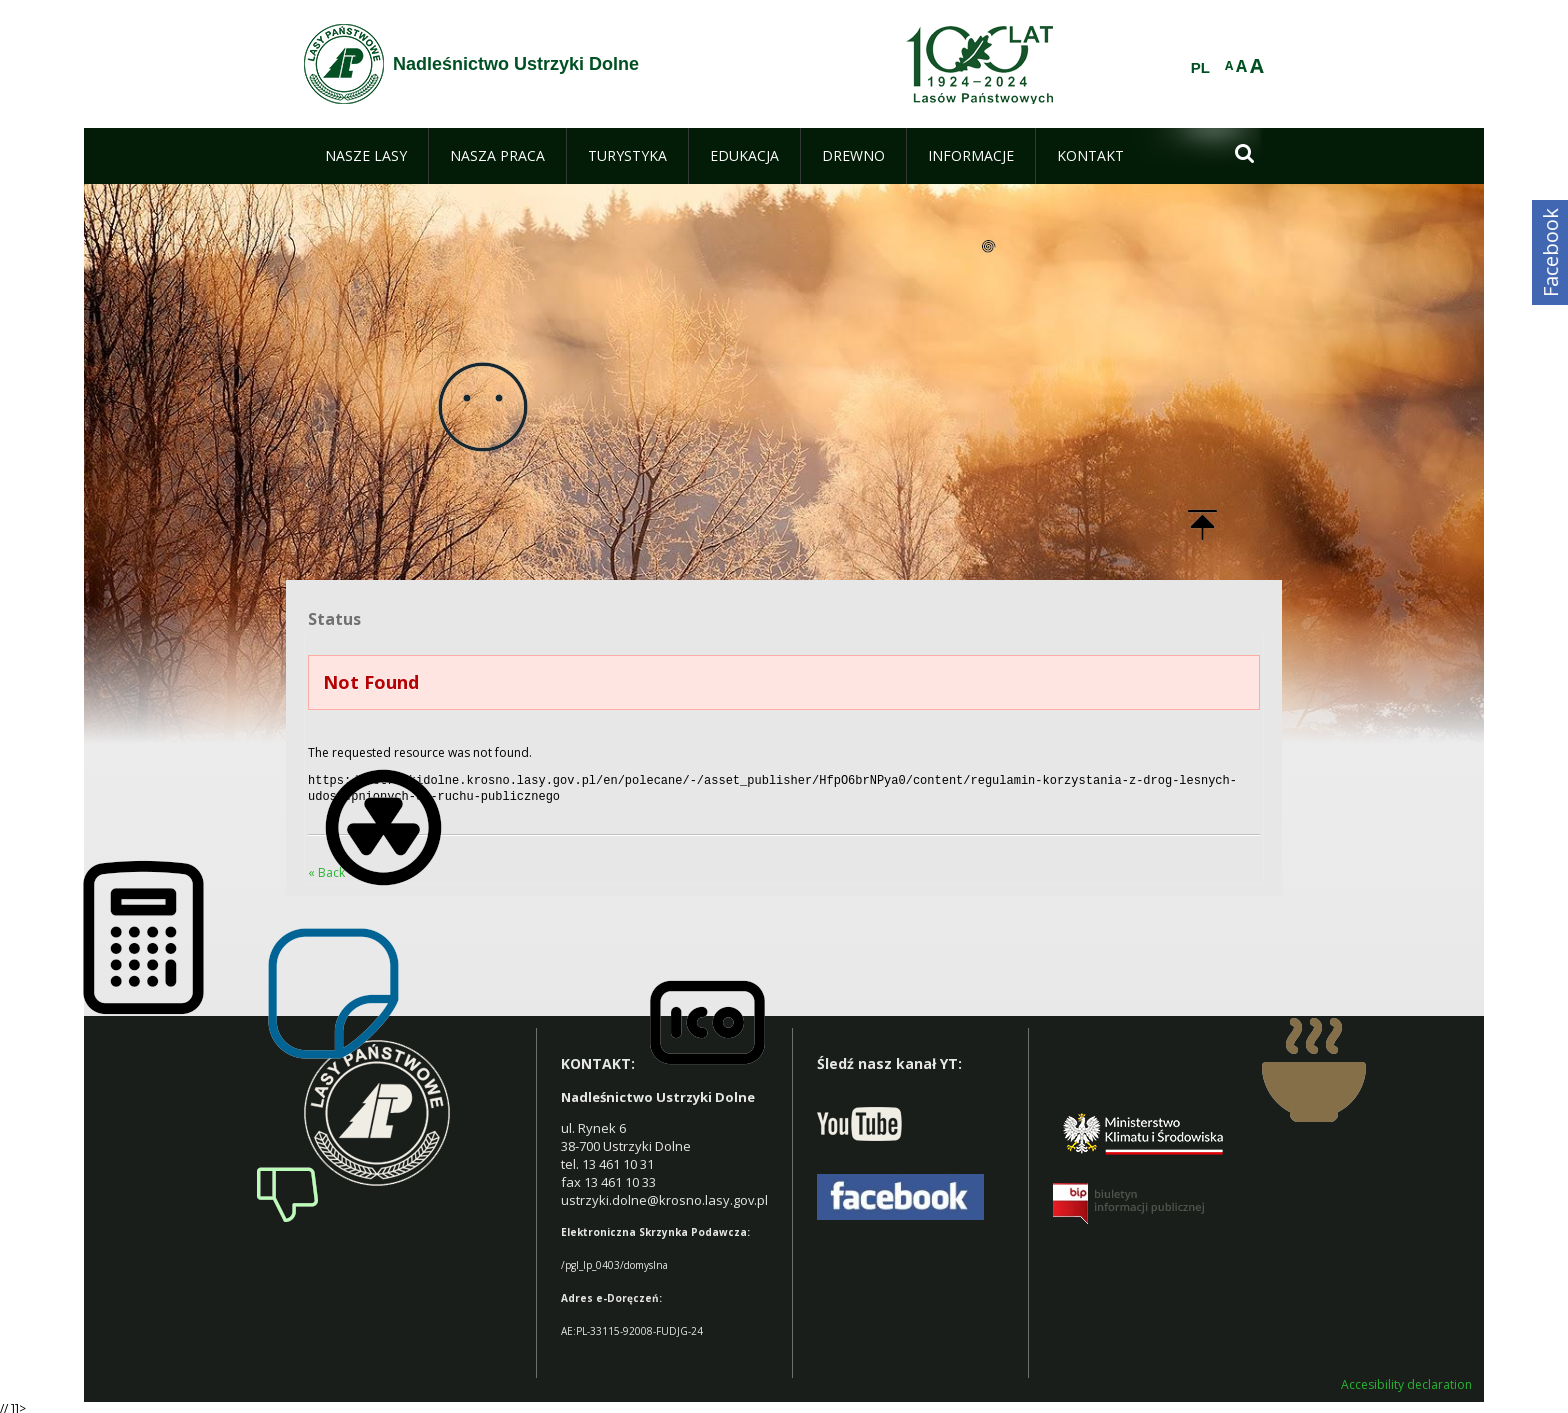 This screenshot has height=1413, width=1568. I want to click on indicates a fallout shelter or radiation safety location, so click(383, 827).